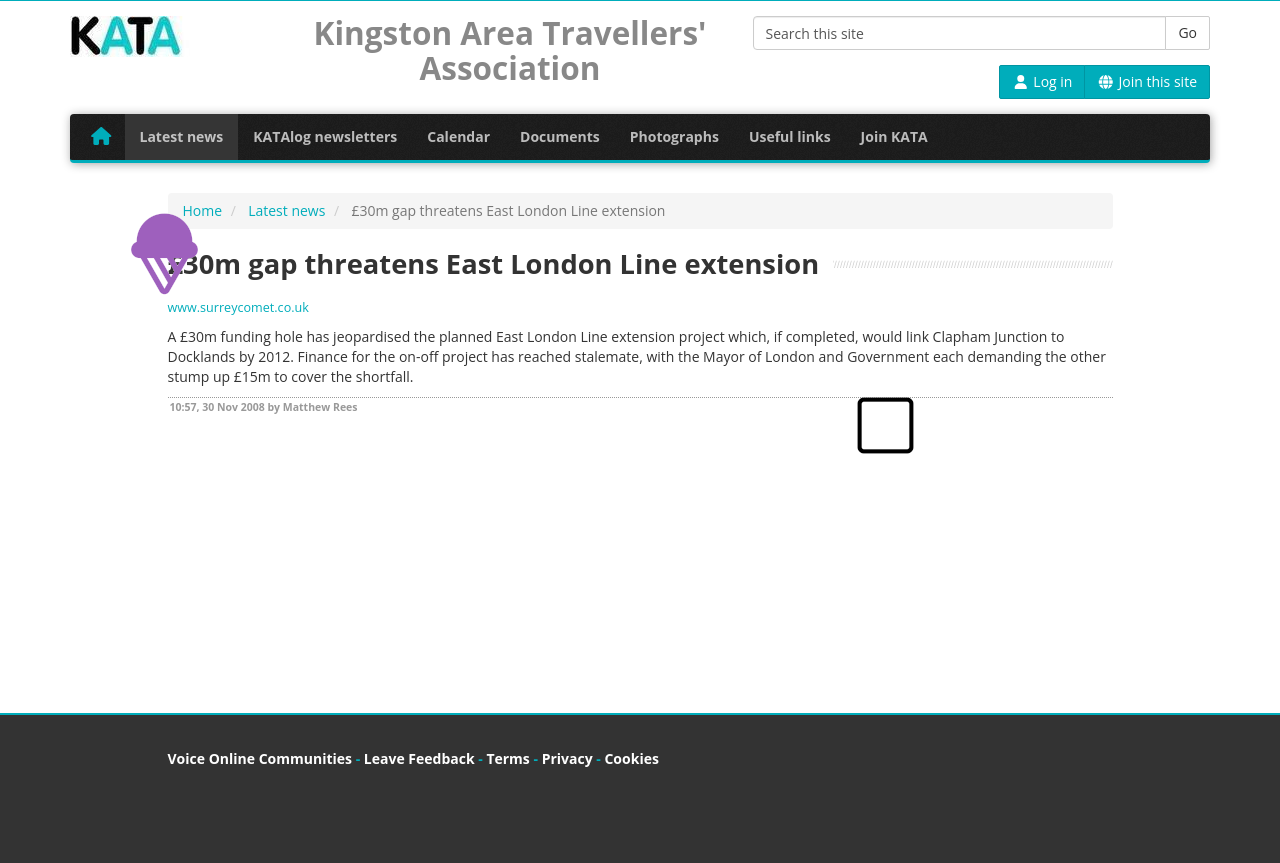 The width and height of the screenshot is (1280, 863). I want to click on stop media playback, so click(885, 425).